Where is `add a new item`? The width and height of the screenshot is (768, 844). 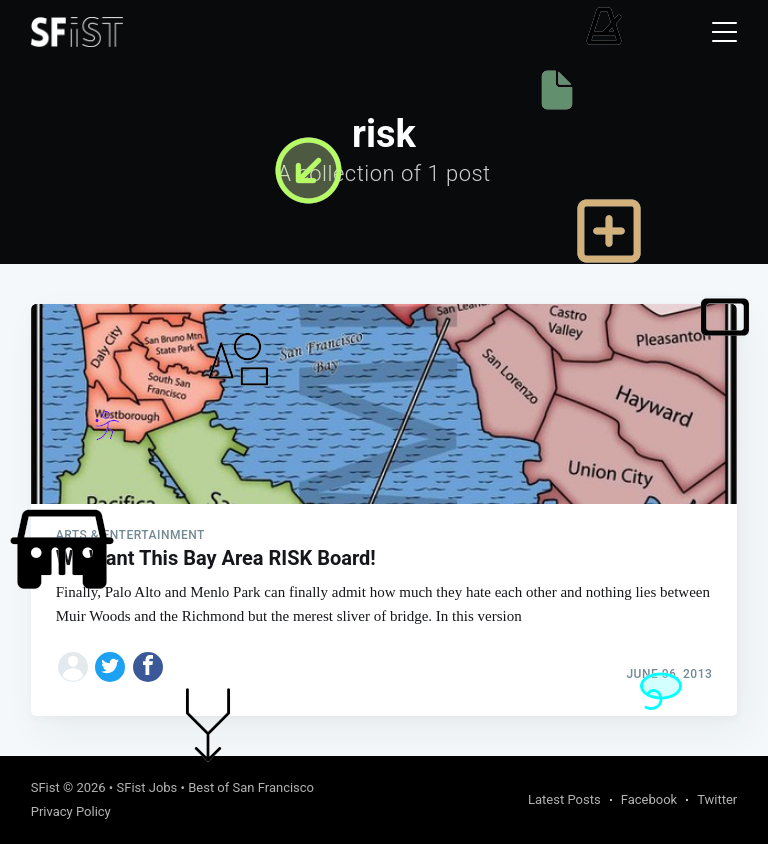 add a new item is located at coordinates (609, 231).